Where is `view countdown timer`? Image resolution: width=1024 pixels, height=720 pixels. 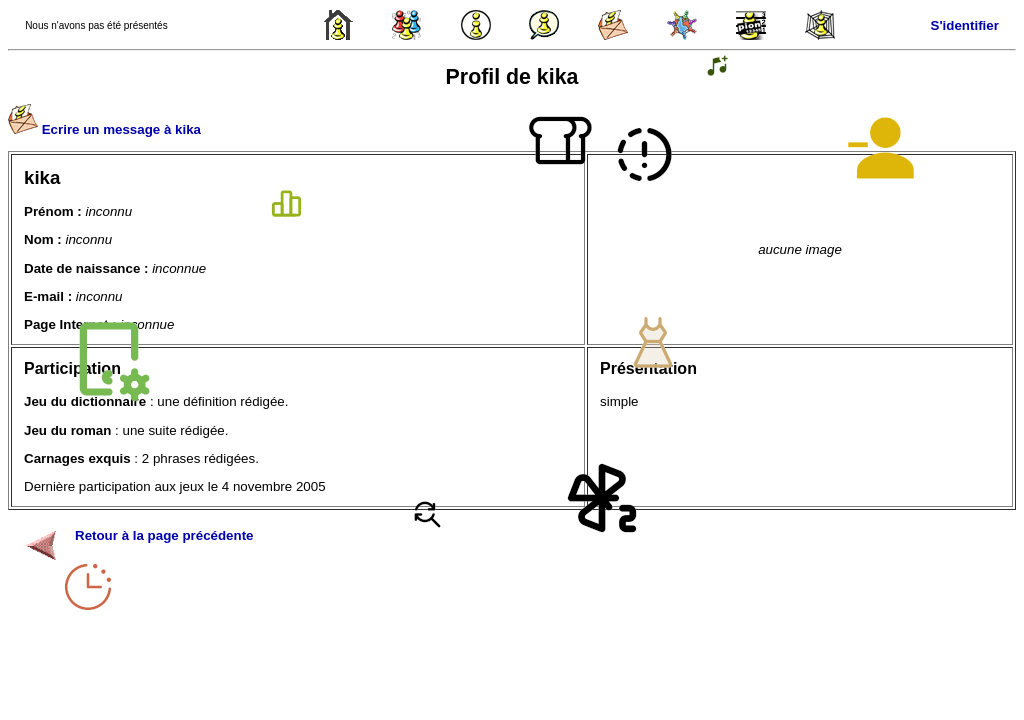
view countdown timer is located at coordinates (88, 587).